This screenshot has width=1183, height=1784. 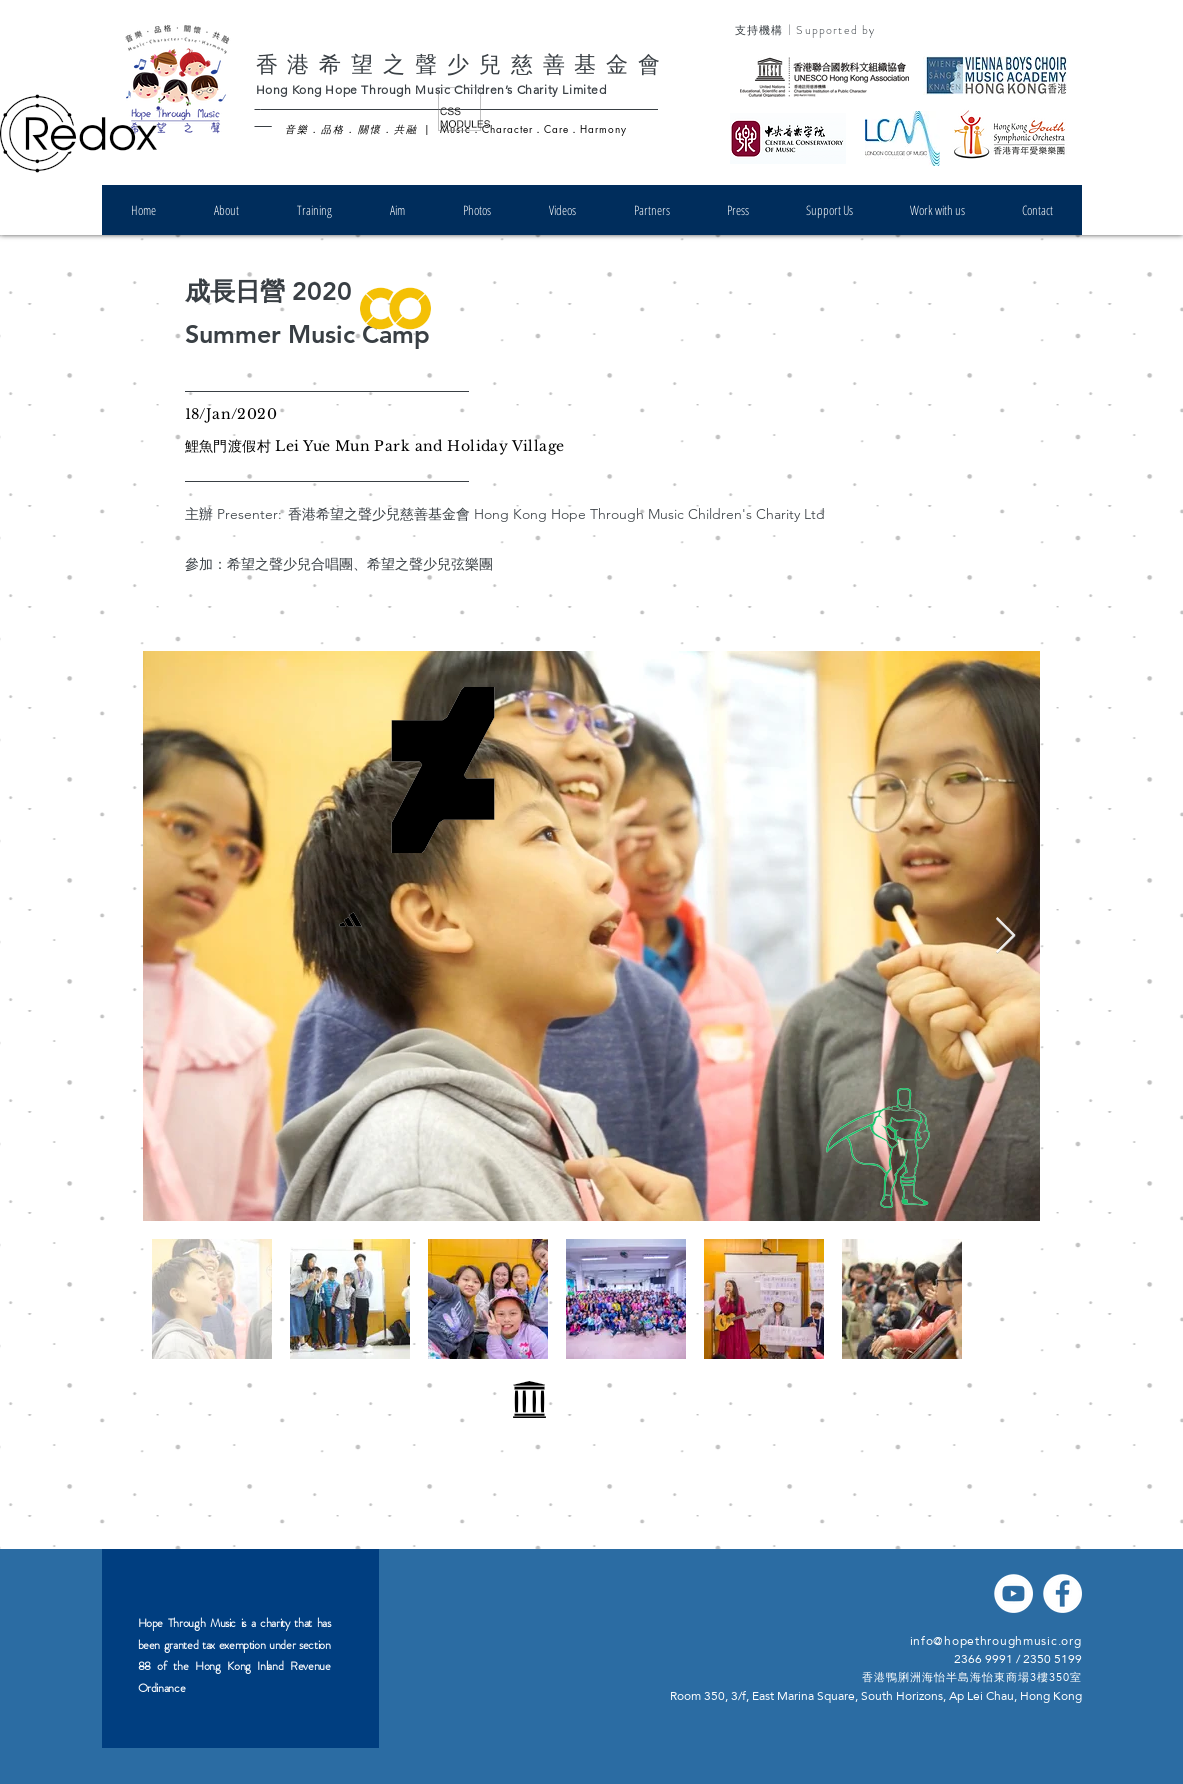 What do you see at coordinates (395, 308) in the screenshot?
I see `open google colab` at bounding box center [395, 308].